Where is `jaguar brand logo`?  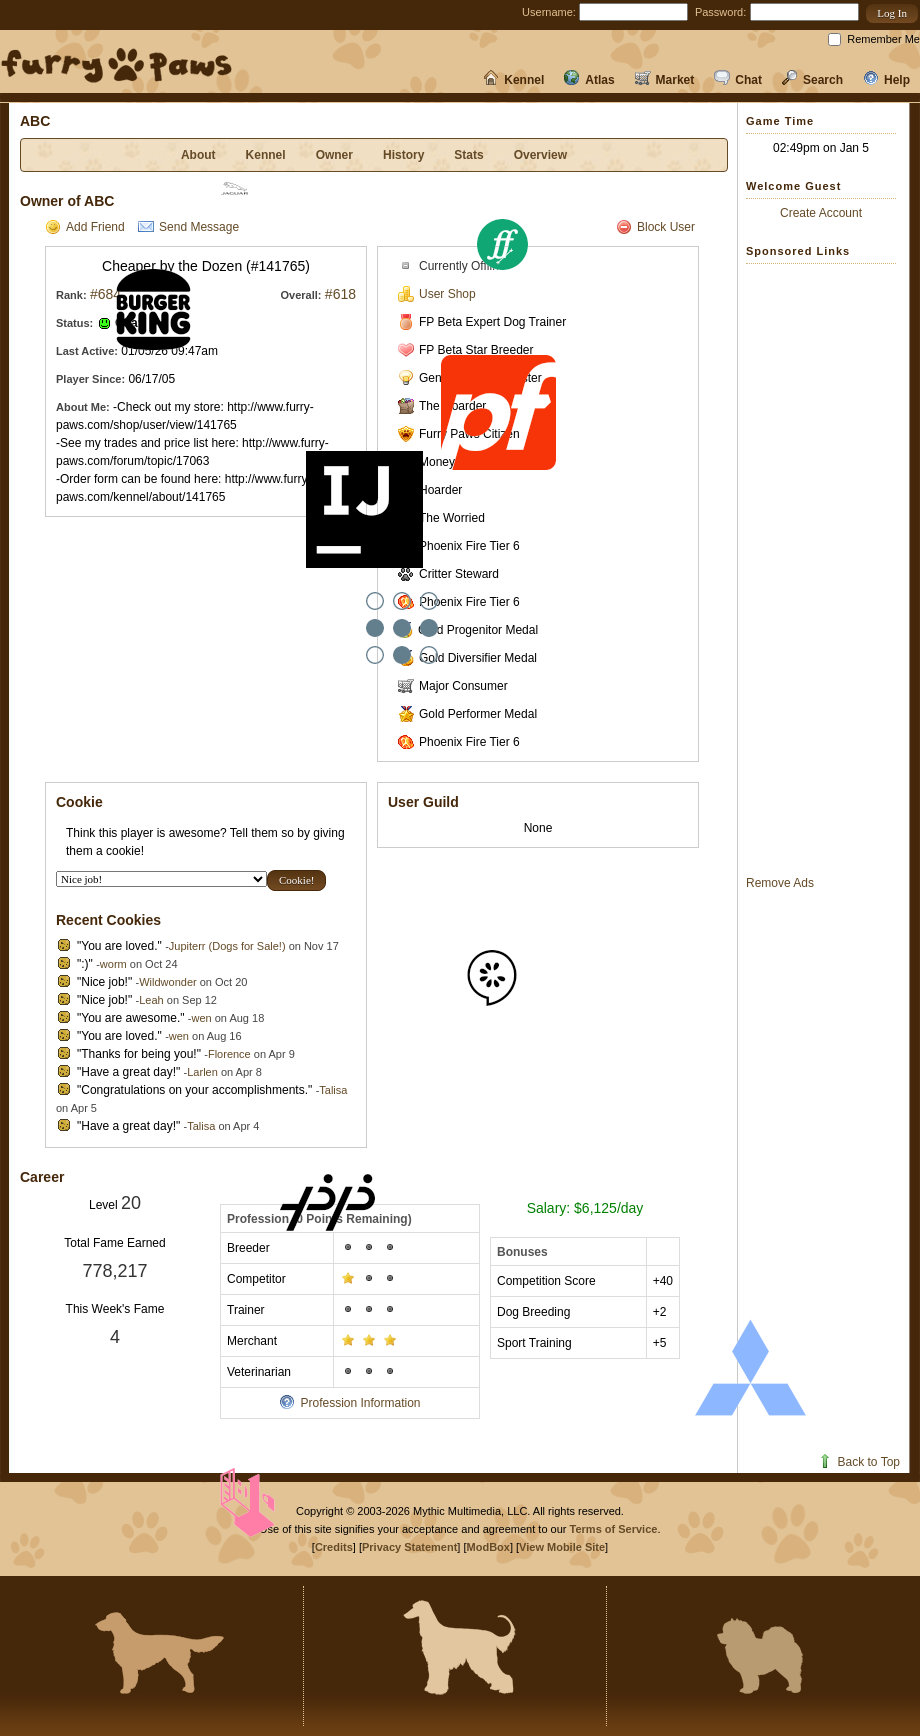 jaguar brand logo is located at coordinates (234, 188).